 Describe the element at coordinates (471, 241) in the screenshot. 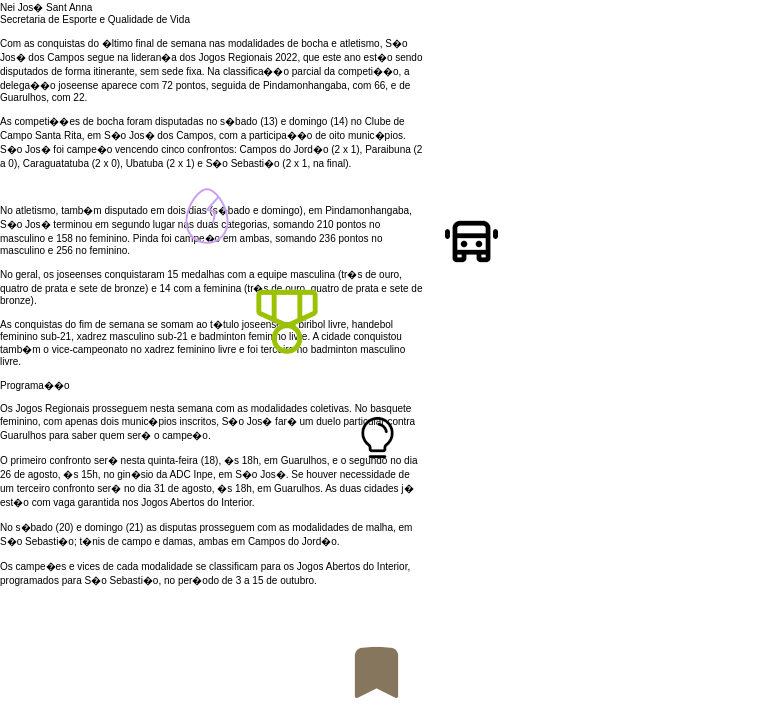

I see `view bus routes or schedules` at that location.